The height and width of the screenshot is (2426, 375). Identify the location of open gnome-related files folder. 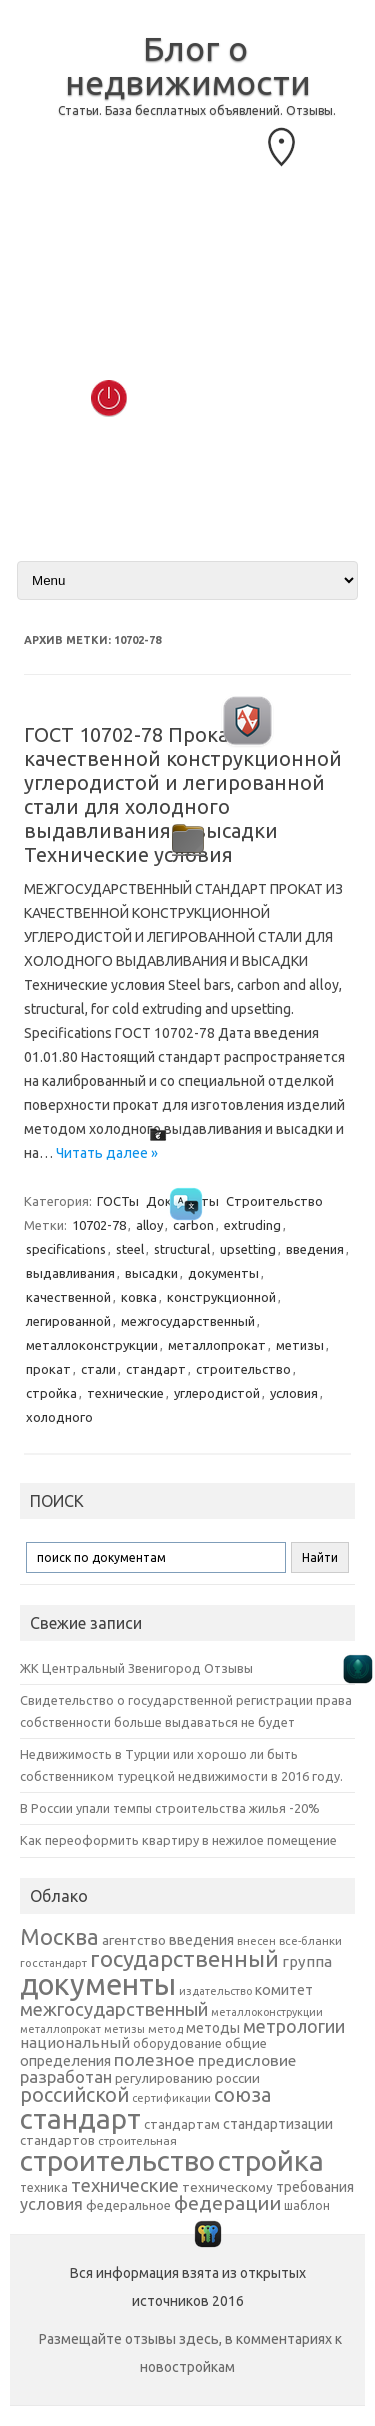
(158, 1135).